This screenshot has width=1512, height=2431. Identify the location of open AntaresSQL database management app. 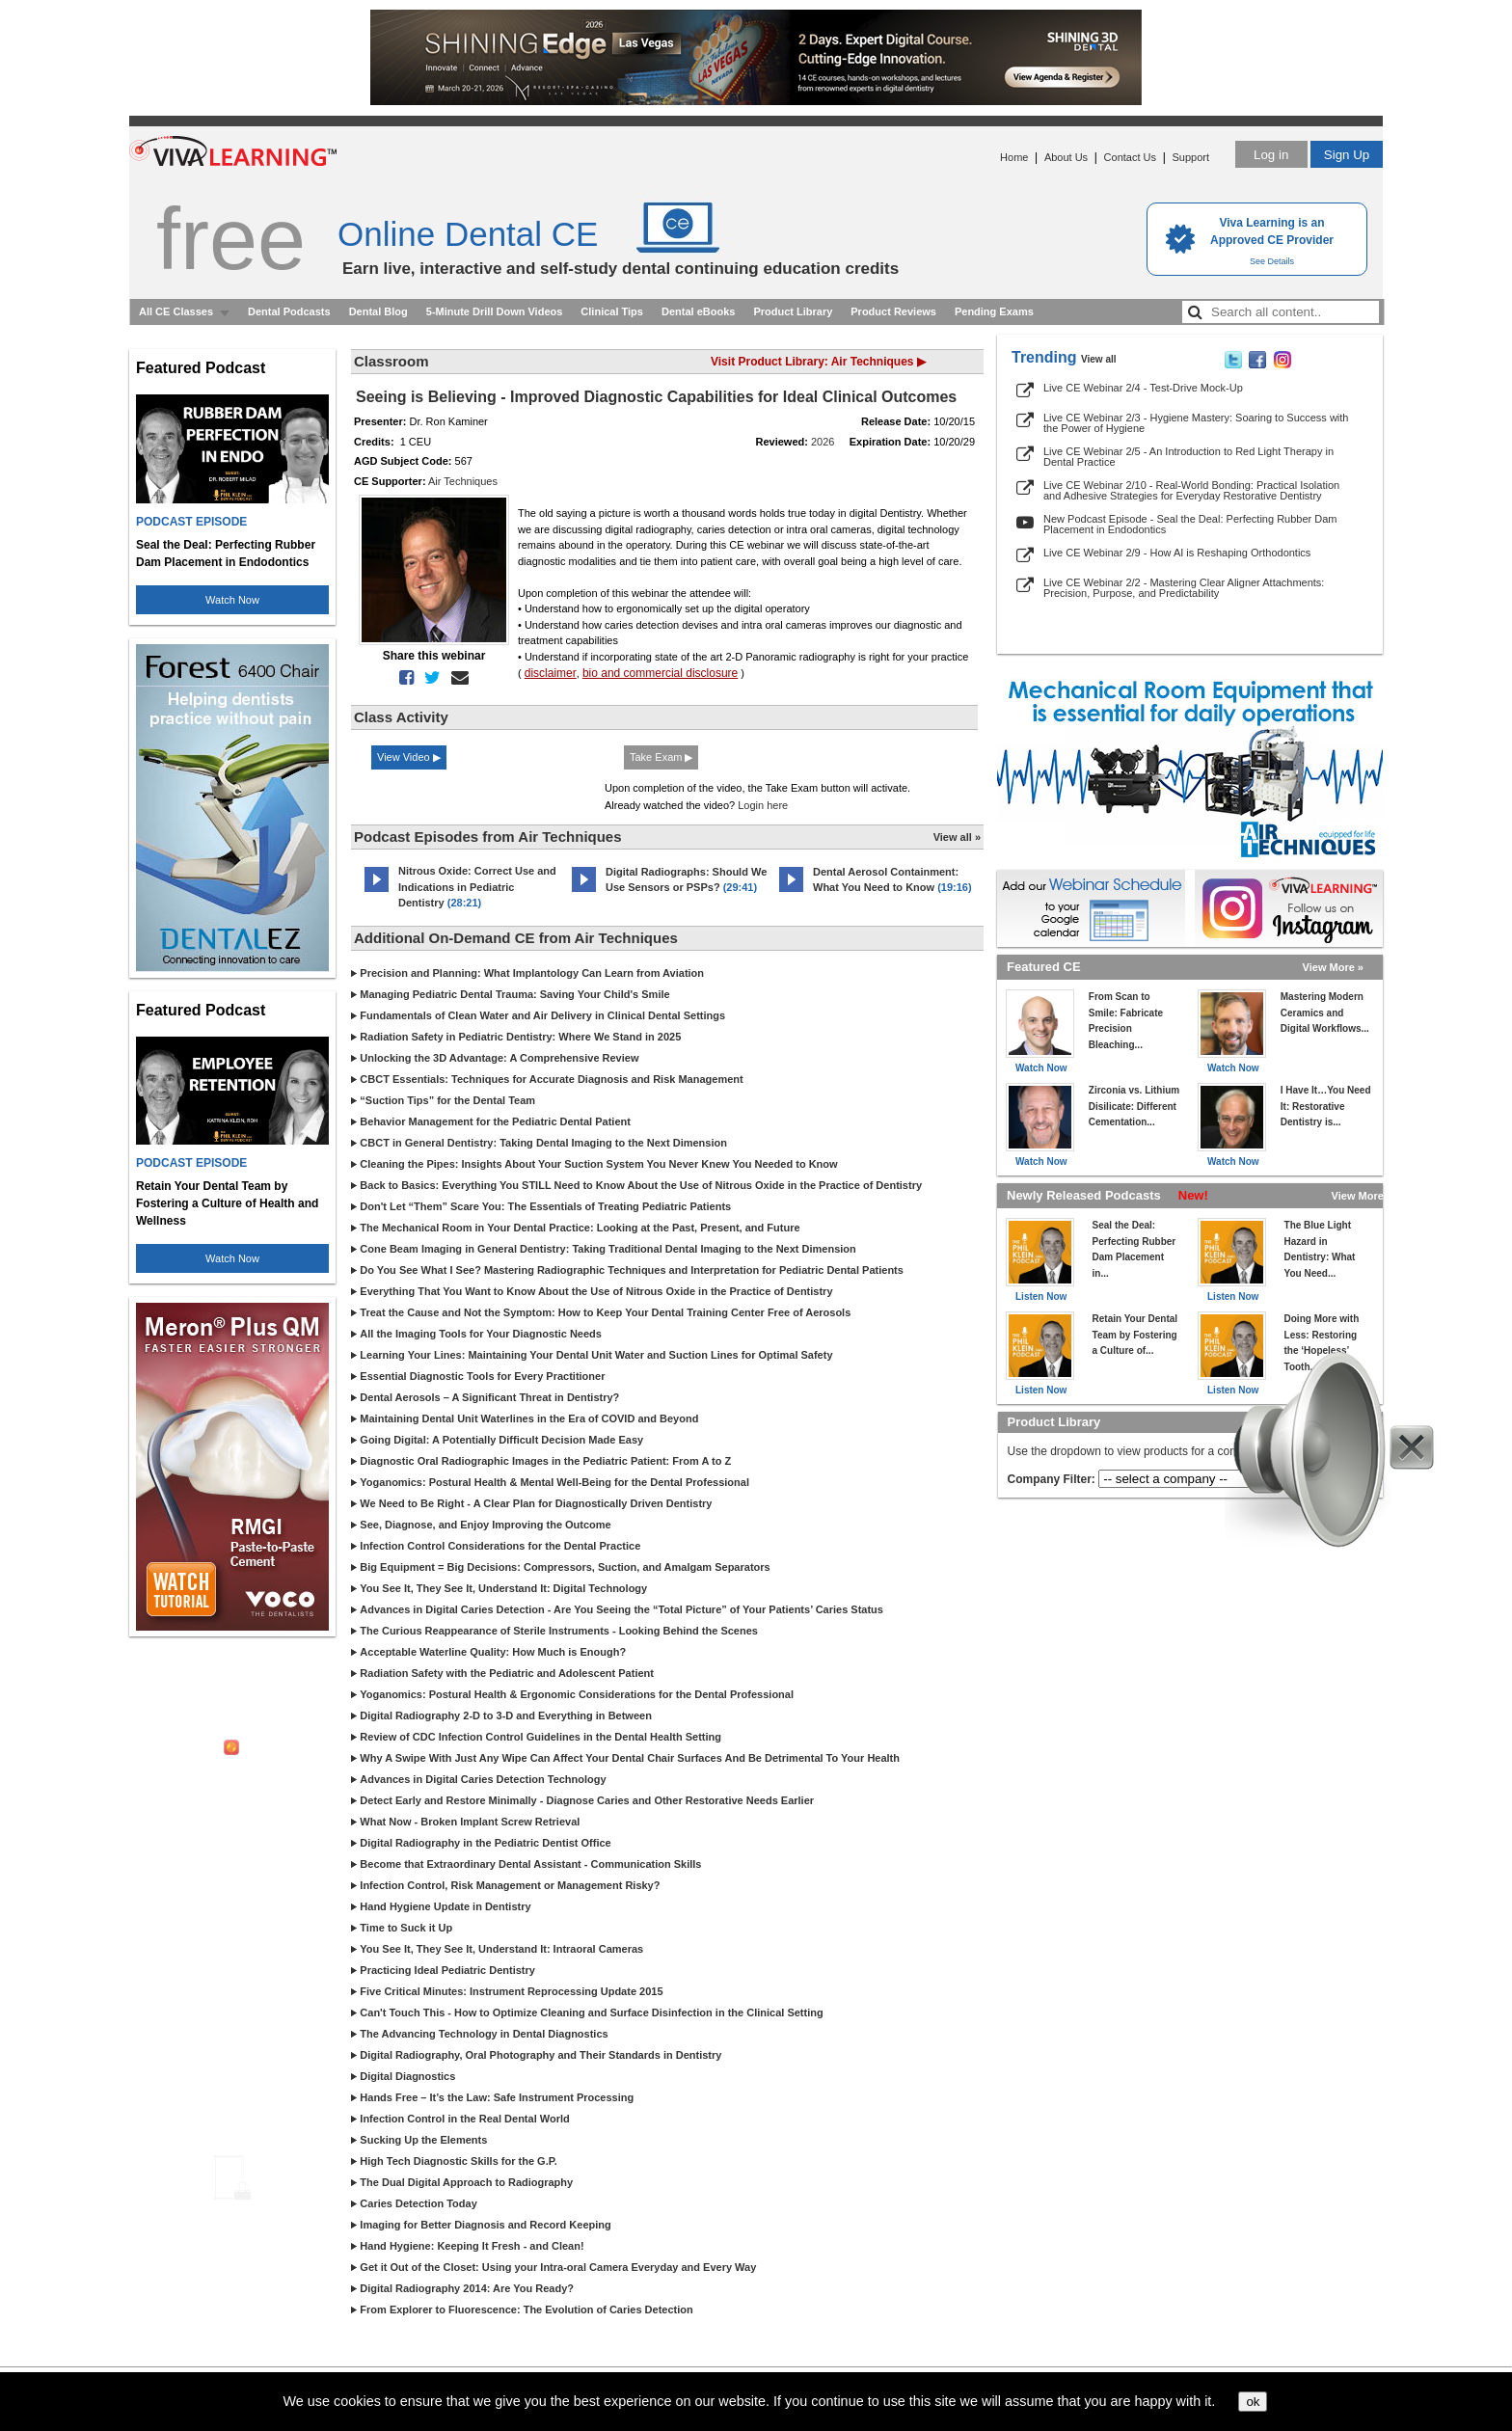
(231, 1747).